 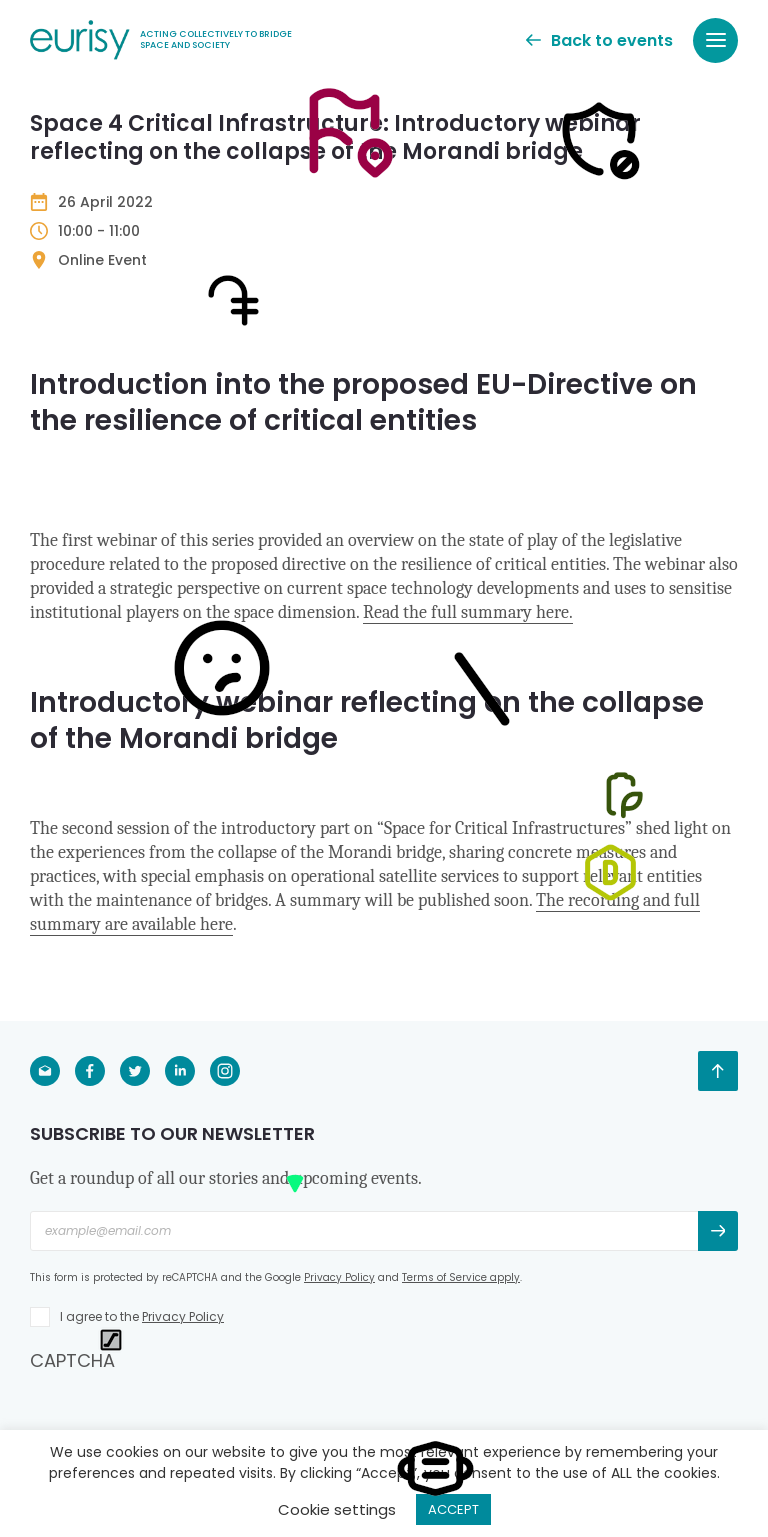 I want to click on indicate user frustration or negative feedback, so click(x=222, y=668).